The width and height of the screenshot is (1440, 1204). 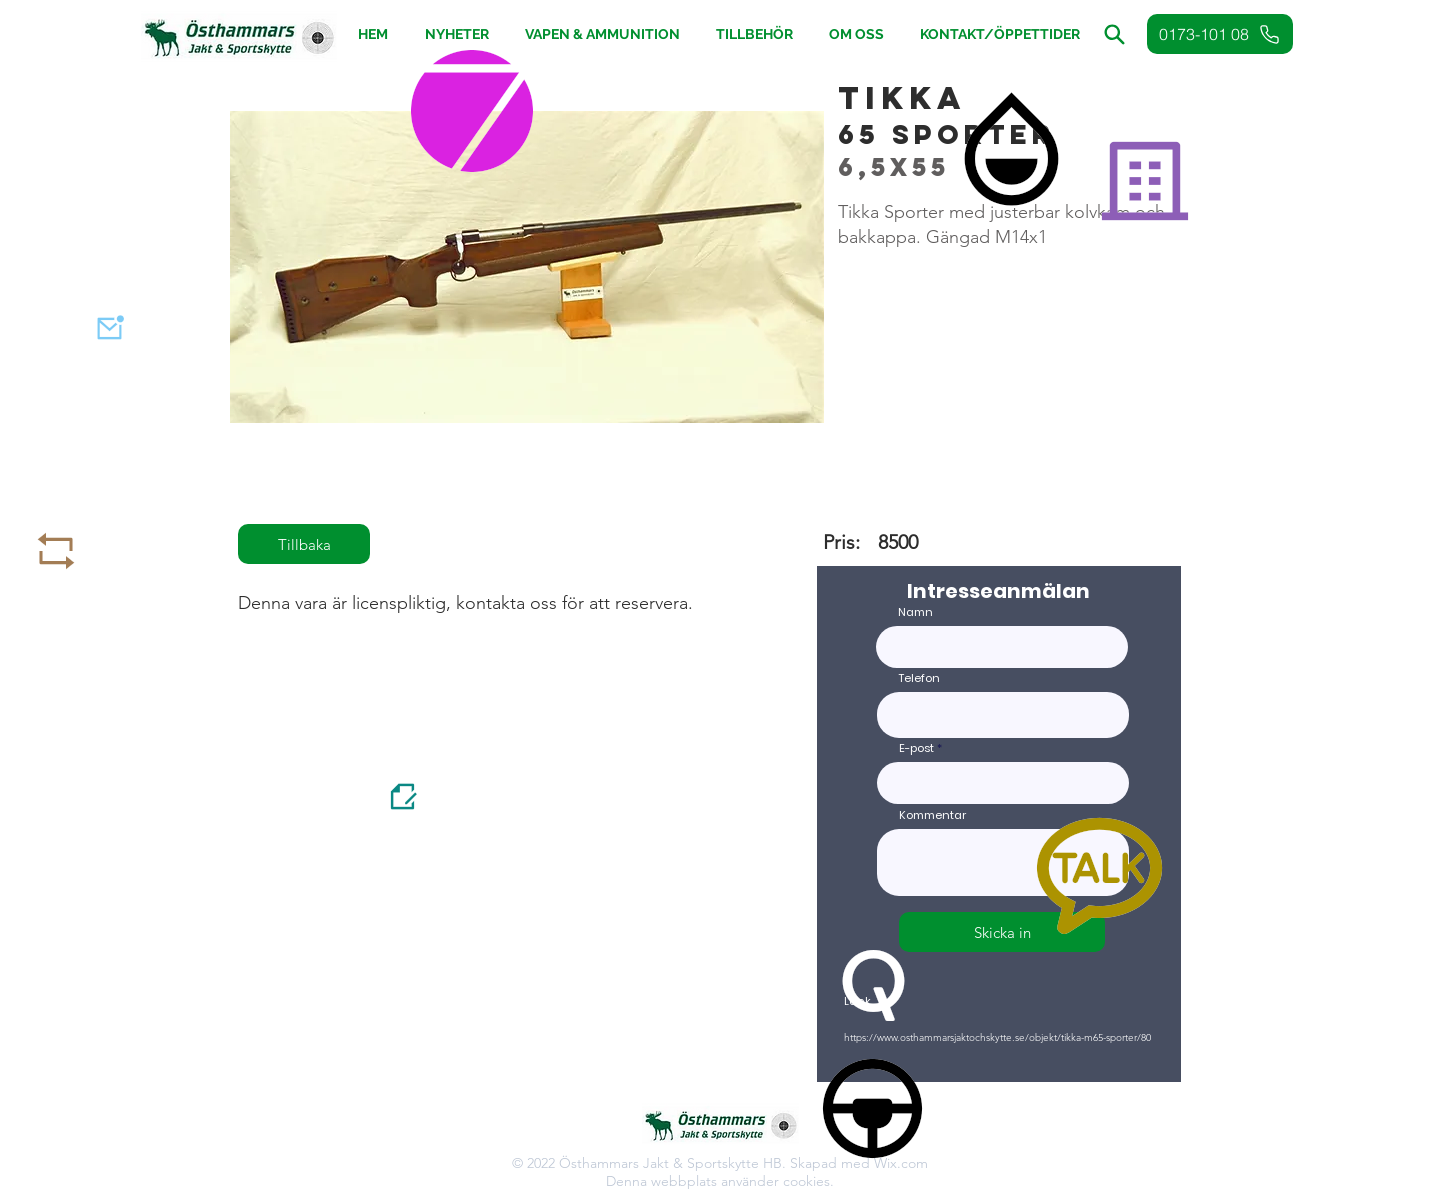 I want to click on edit a document or file, so click(x=402, y=796).